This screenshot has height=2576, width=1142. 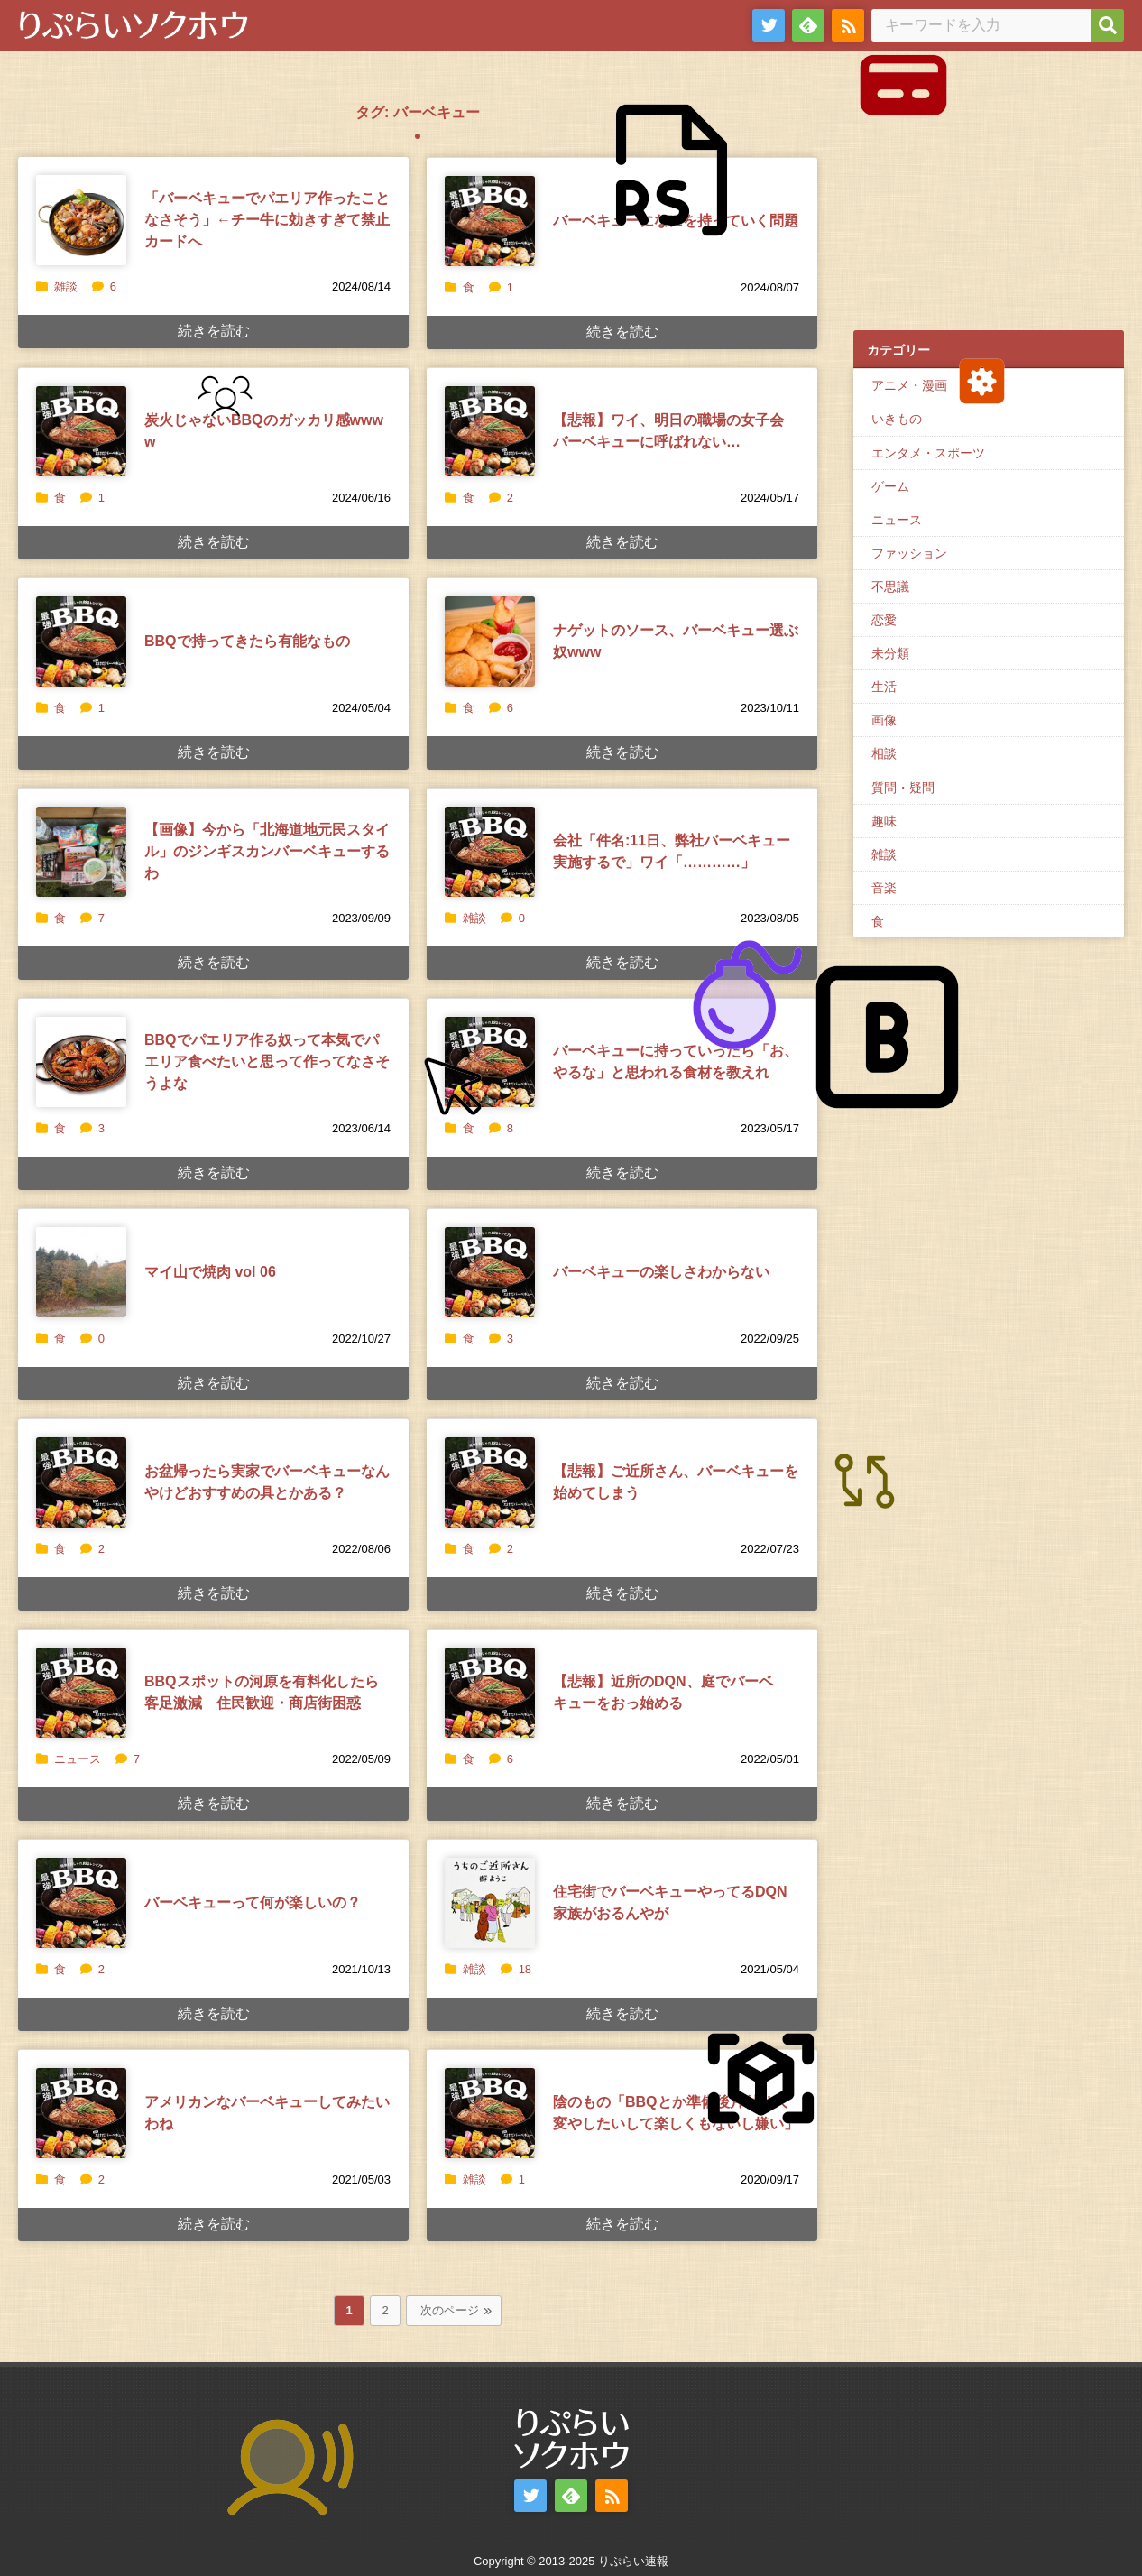 What do you see at coordinates (288, 2467) in the screenshot?
I see `user is speaking or broadcasting audio` at bounding box center [288, 2467].